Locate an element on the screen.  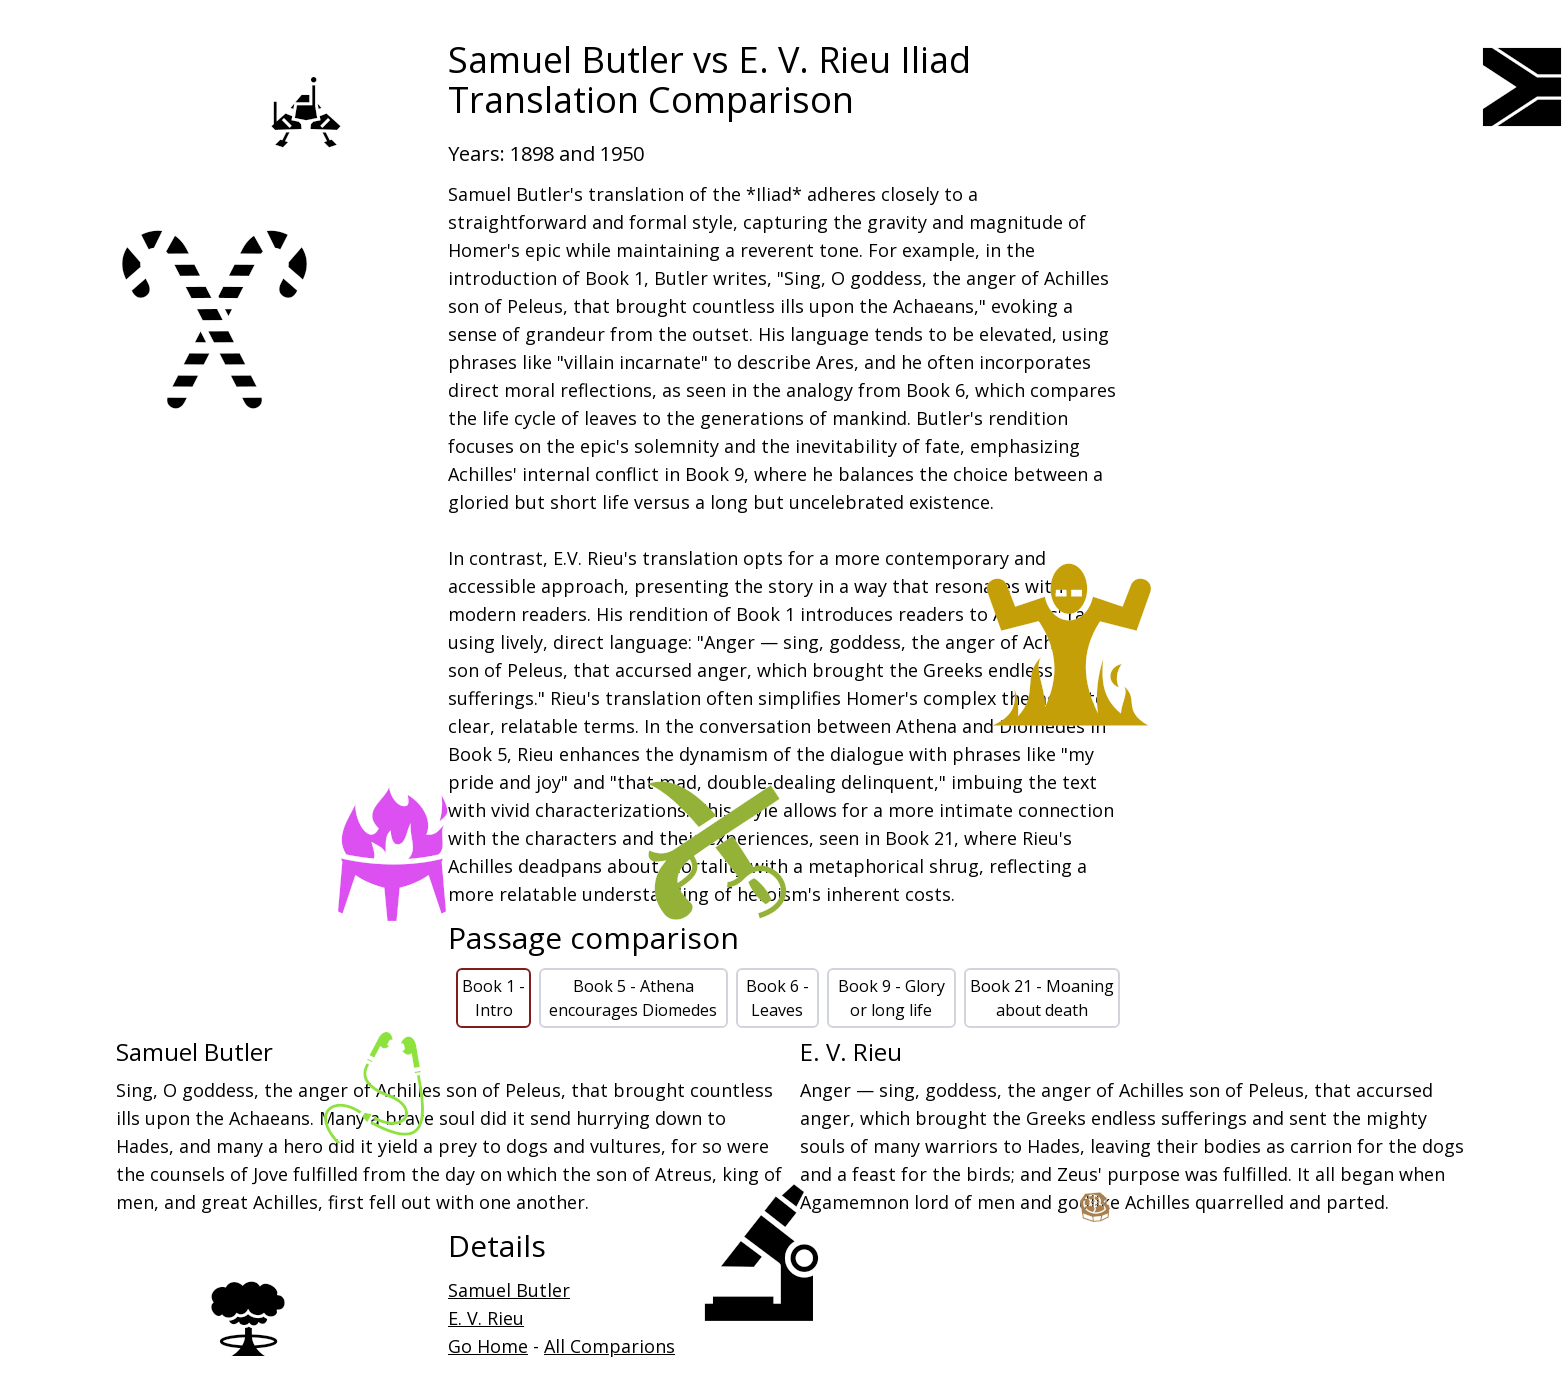
holiday or christmas-themed content is located at coordinates (214, 319).